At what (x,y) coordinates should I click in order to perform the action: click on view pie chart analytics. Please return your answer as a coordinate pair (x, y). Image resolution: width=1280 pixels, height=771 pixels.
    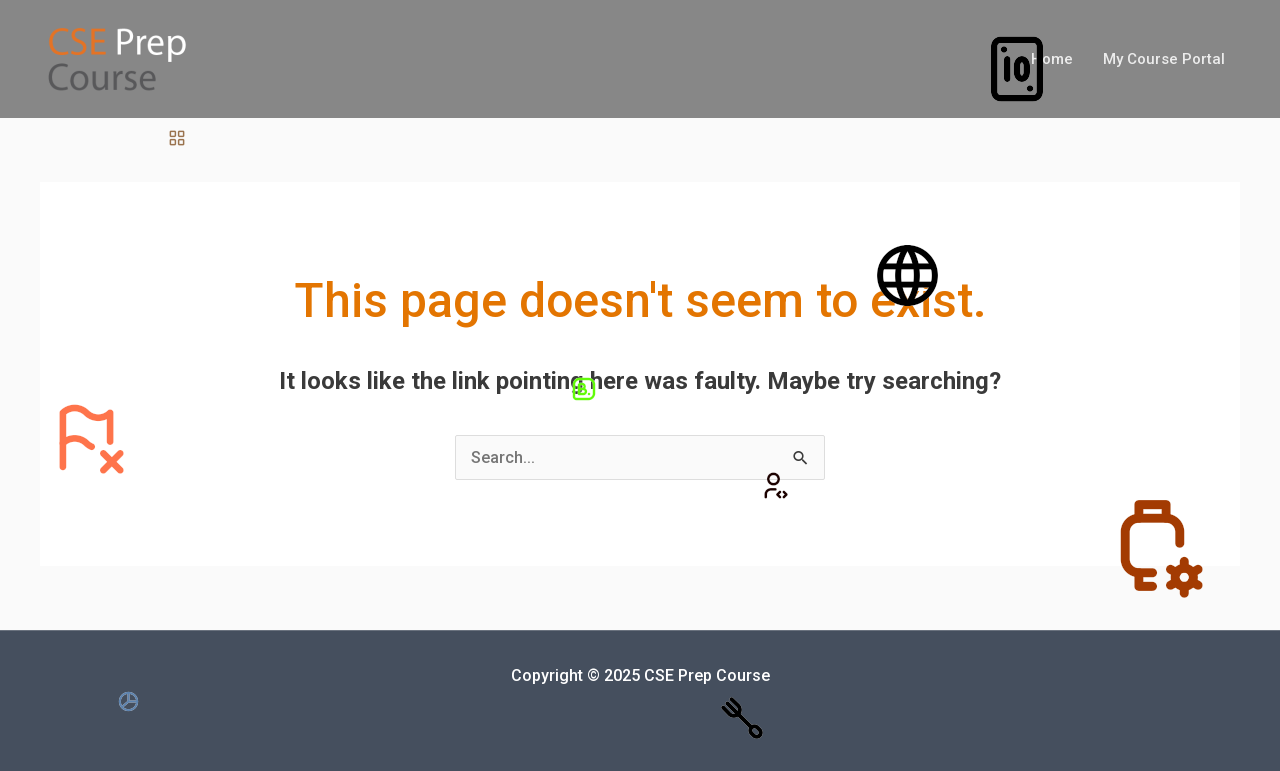
    Looking at the image, I should click on (128, 701).